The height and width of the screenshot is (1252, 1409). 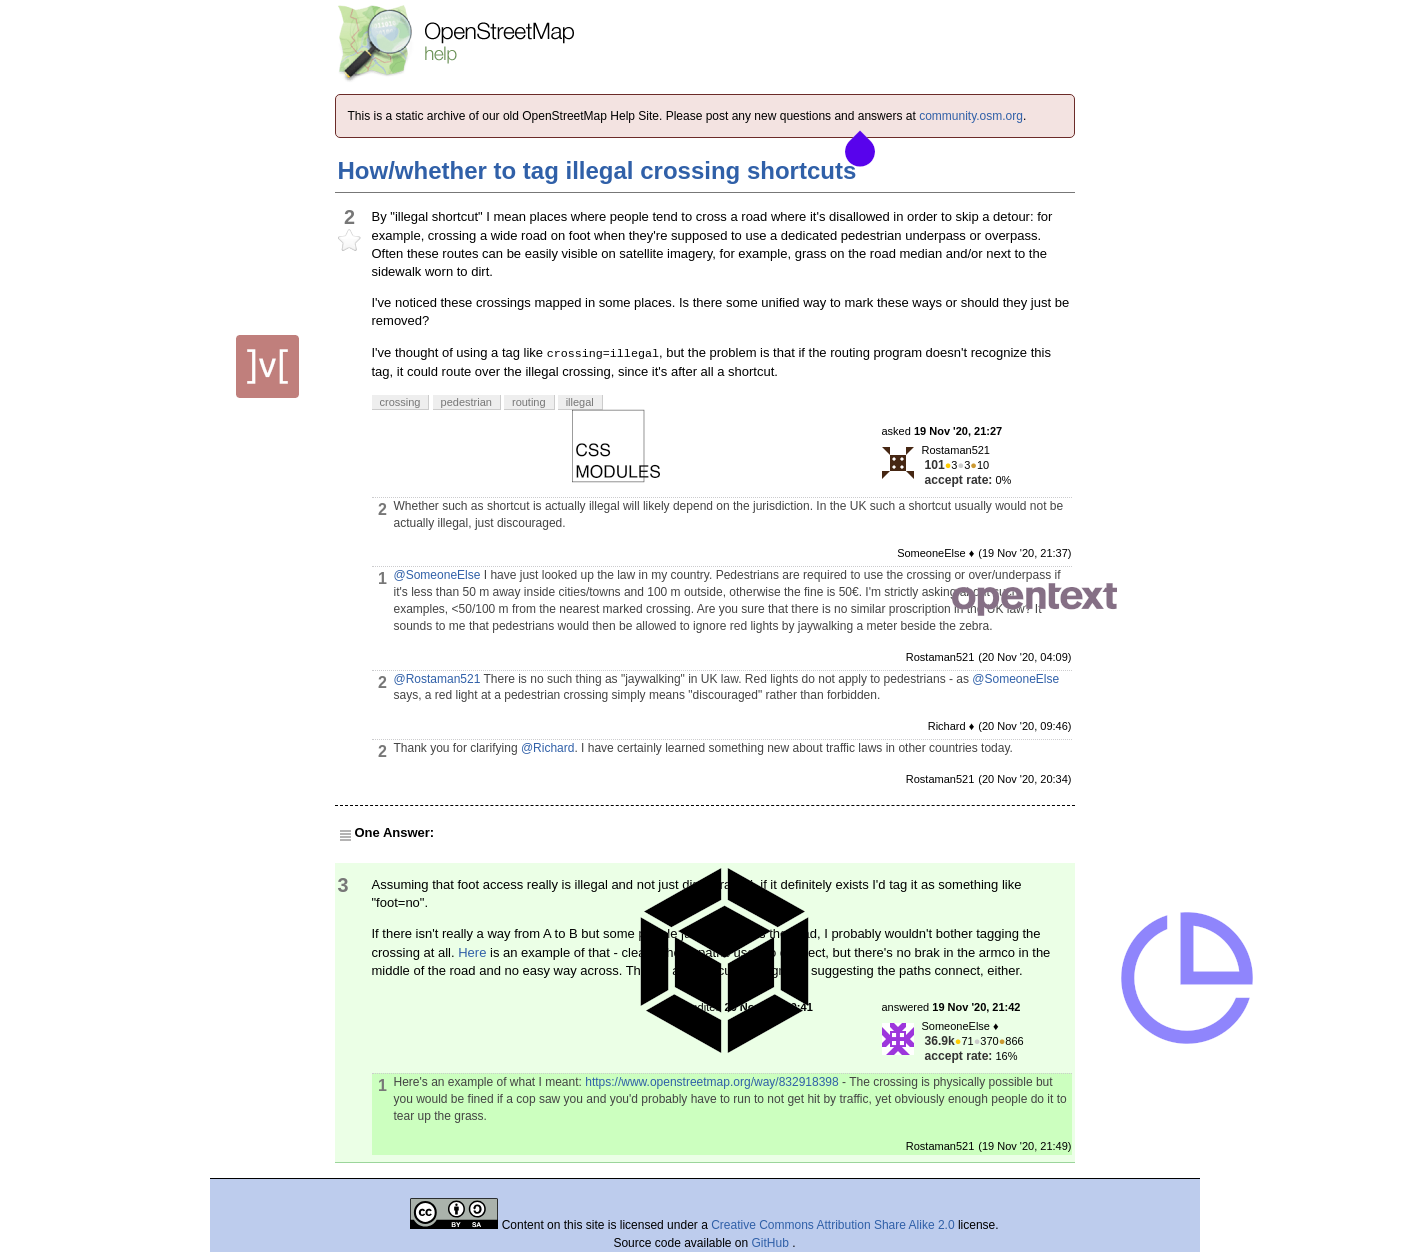 I want to click on CSS Modules library logo, so click(x=616, y=446).